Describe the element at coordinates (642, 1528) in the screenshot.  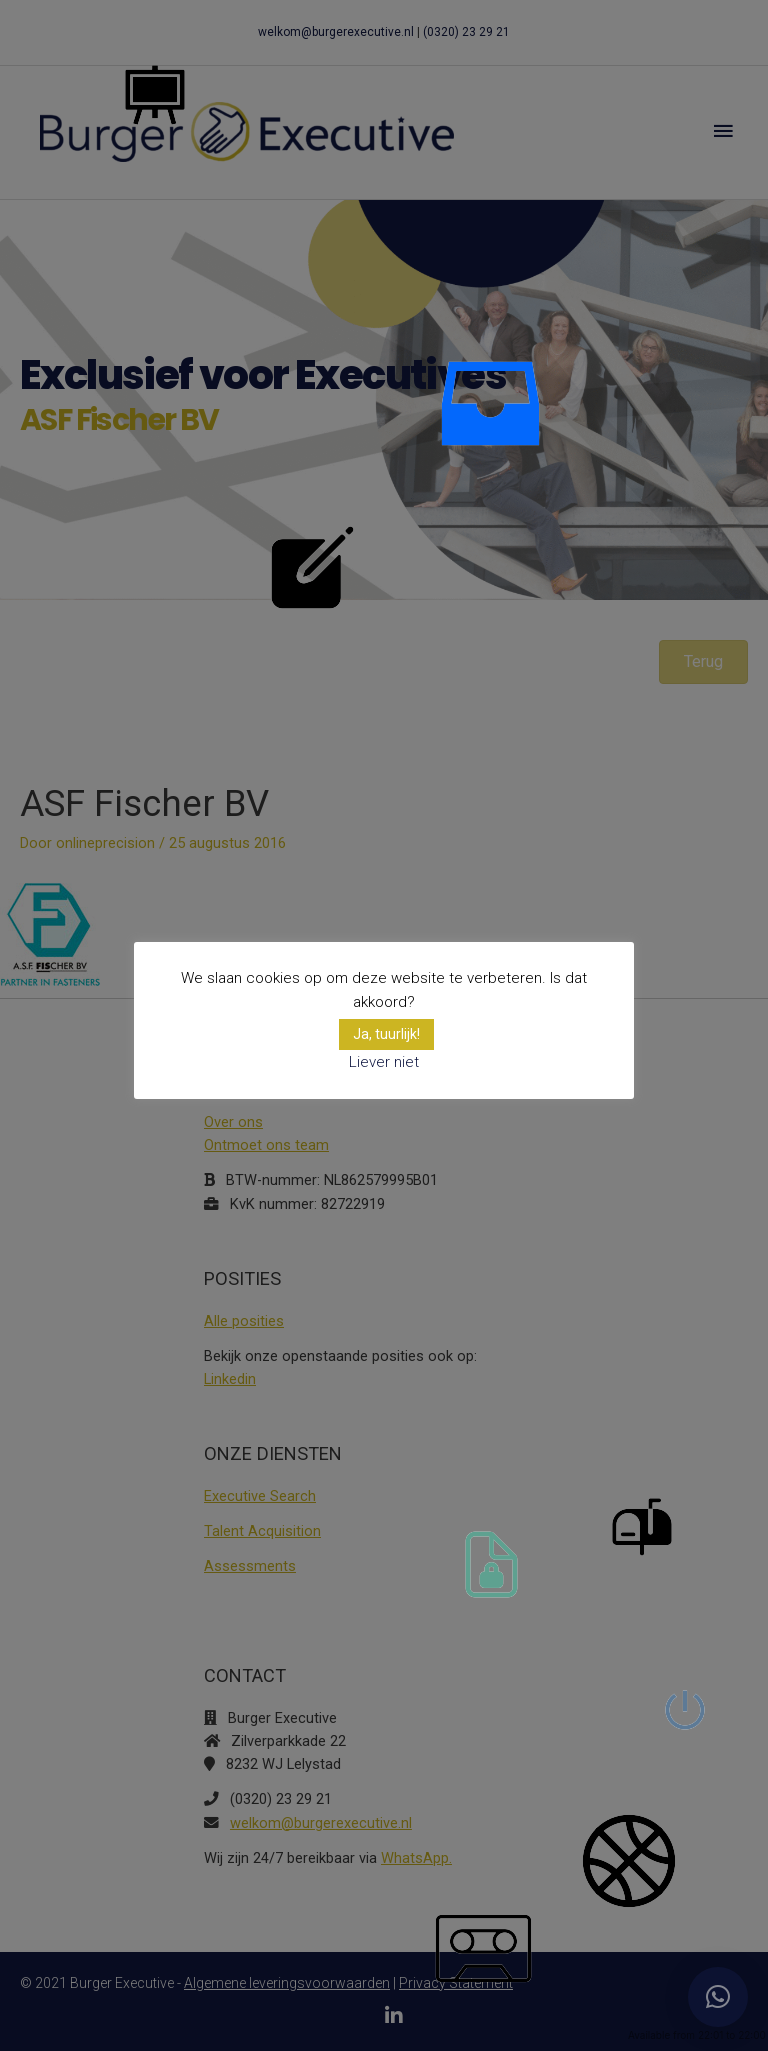
I see `access your mailbox or inbox` at that location.